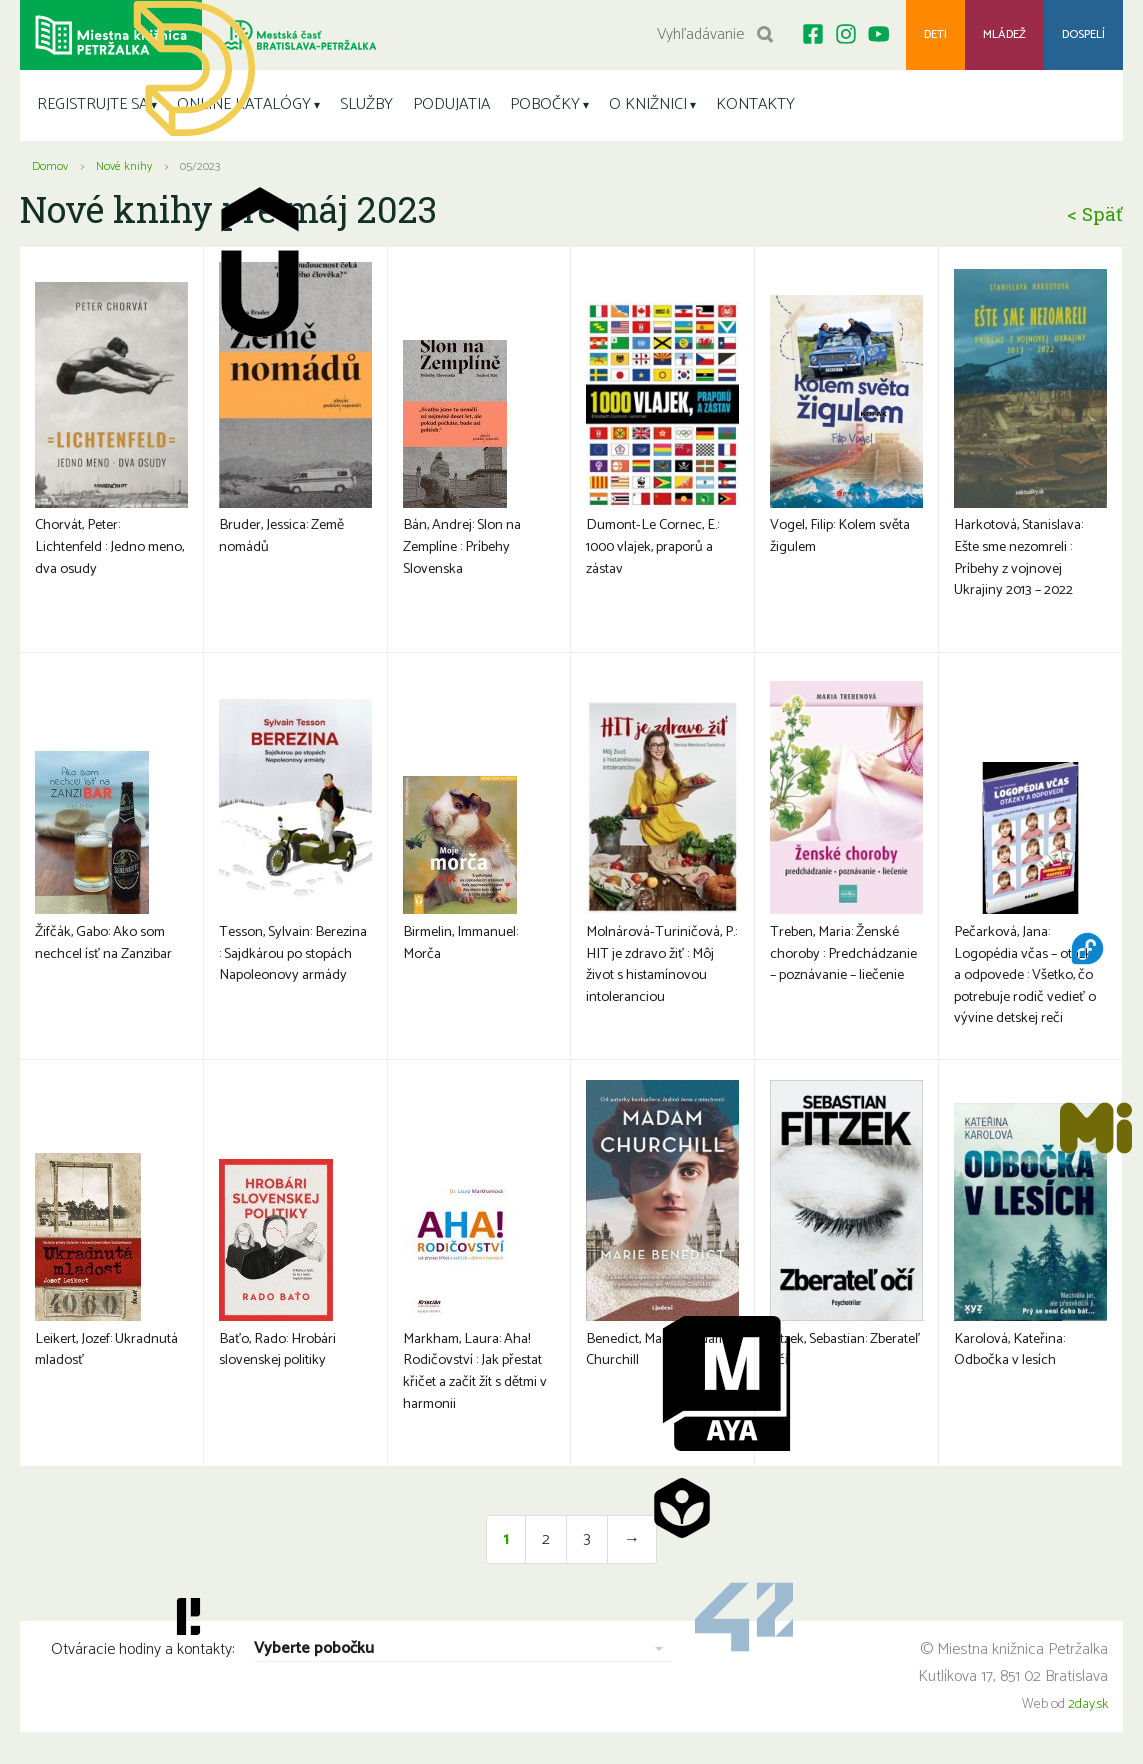 The width and height of the screenshot is (1143, 1764). I want to click on open the udemy app, so click(260, 262).